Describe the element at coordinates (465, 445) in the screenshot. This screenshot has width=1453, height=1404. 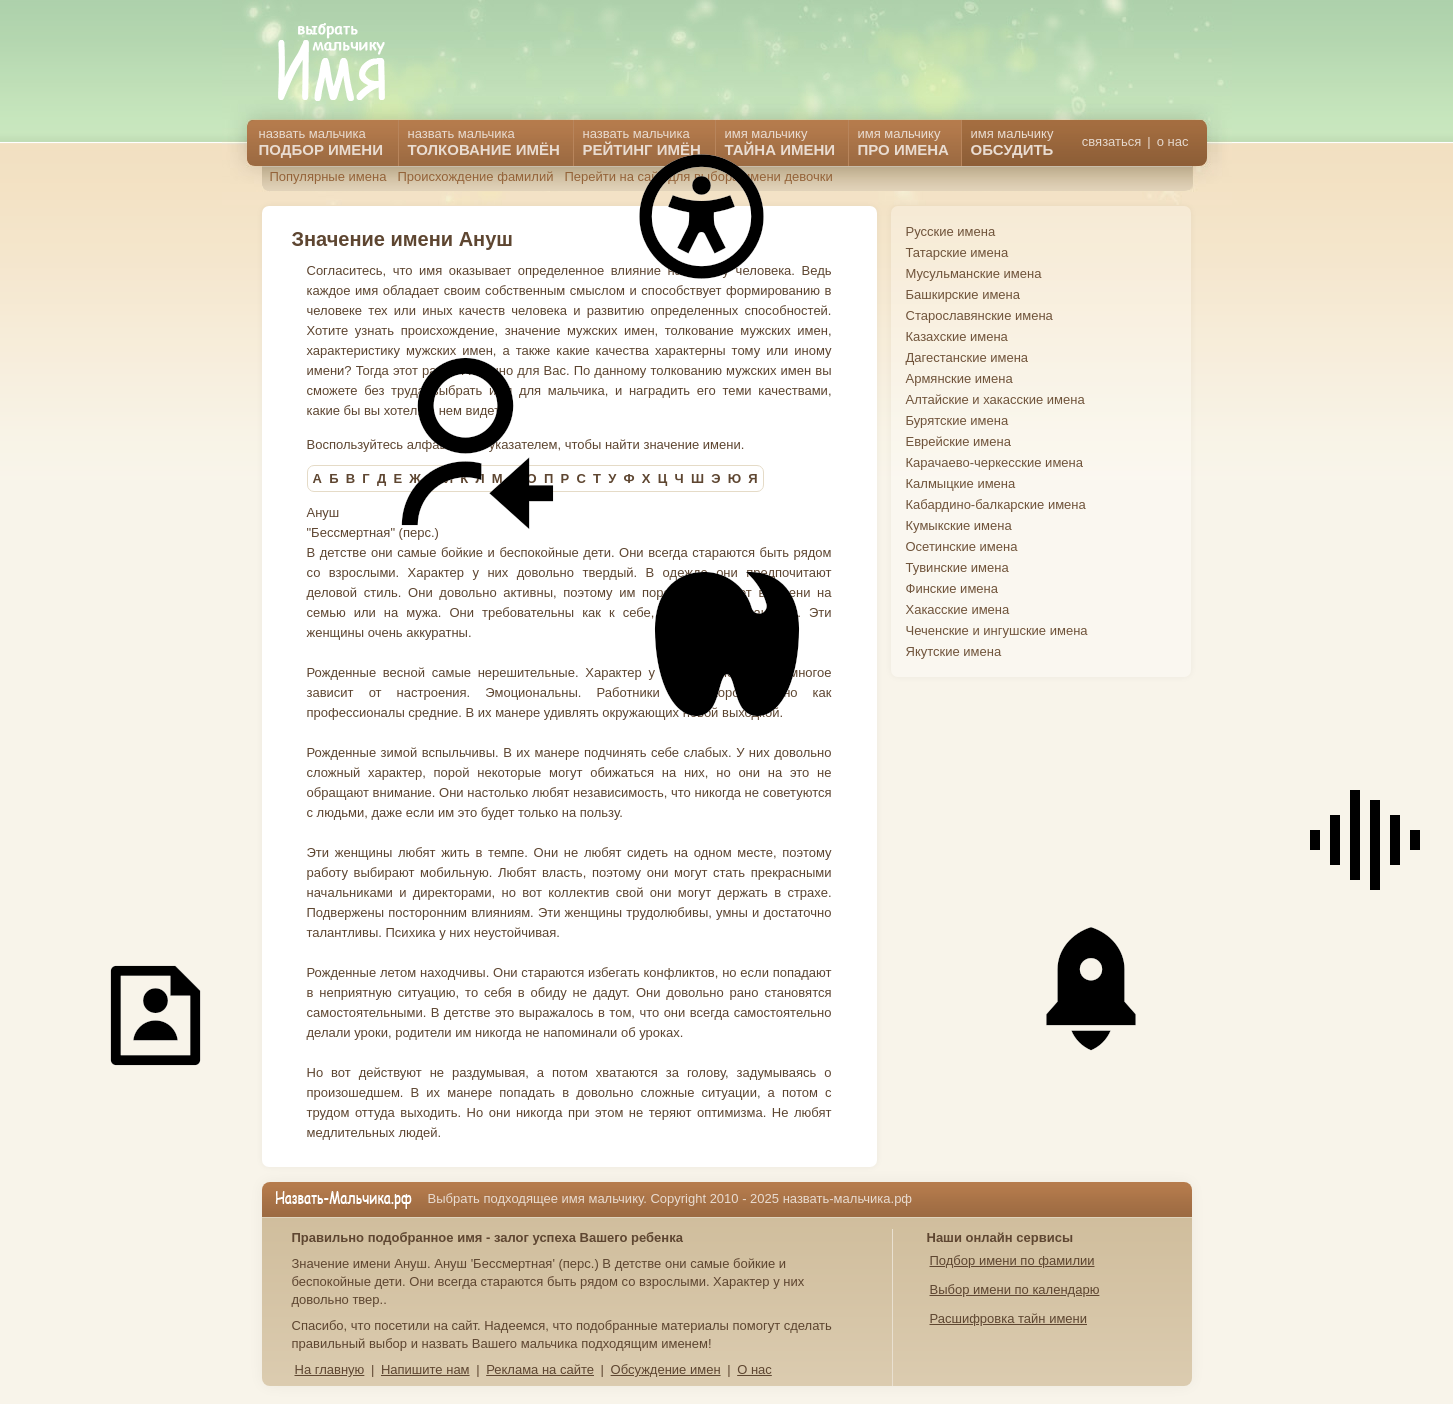
I see `incoming user request or friend invitation` at that location.